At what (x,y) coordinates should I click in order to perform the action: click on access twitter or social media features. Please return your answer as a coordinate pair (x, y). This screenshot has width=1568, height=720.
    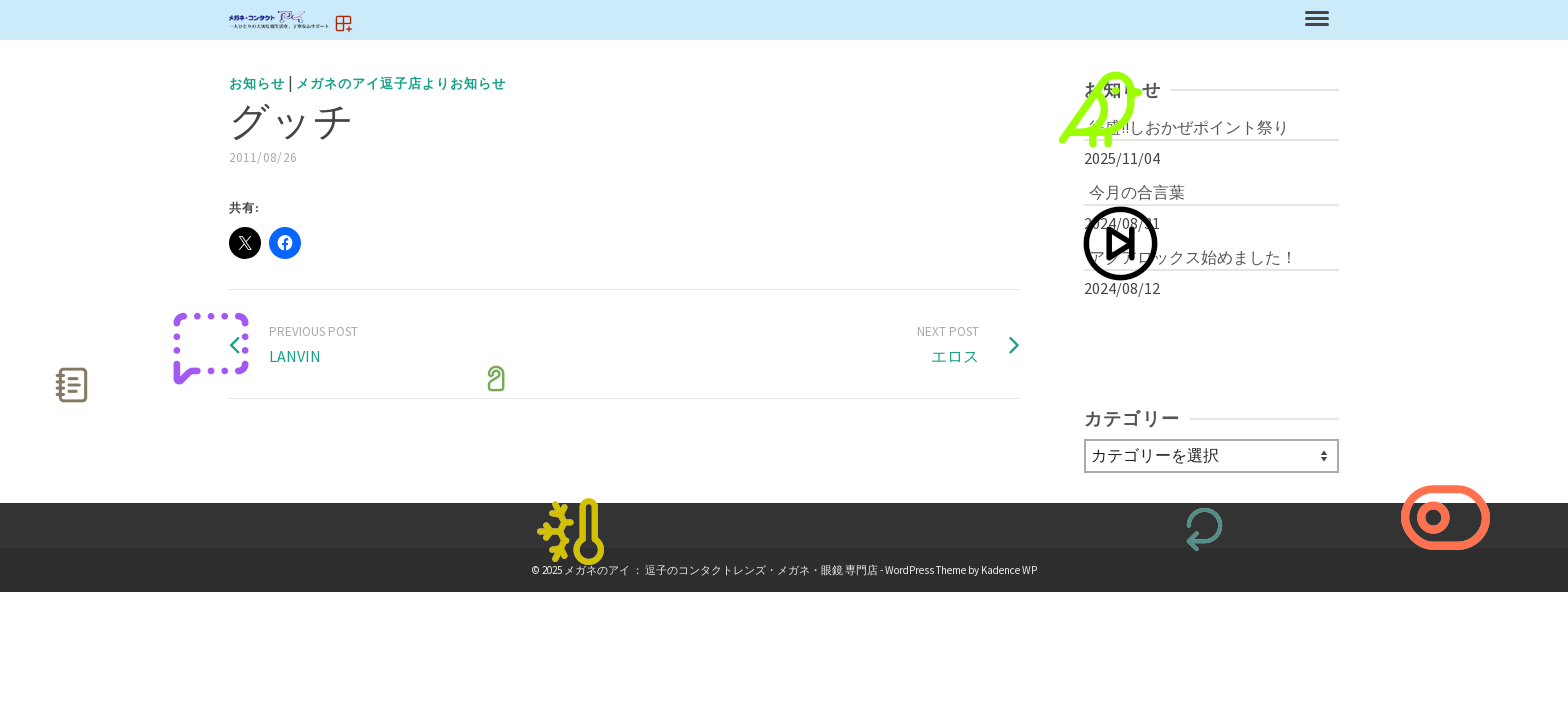
    Looking at the image, I should click on (1100, 109).